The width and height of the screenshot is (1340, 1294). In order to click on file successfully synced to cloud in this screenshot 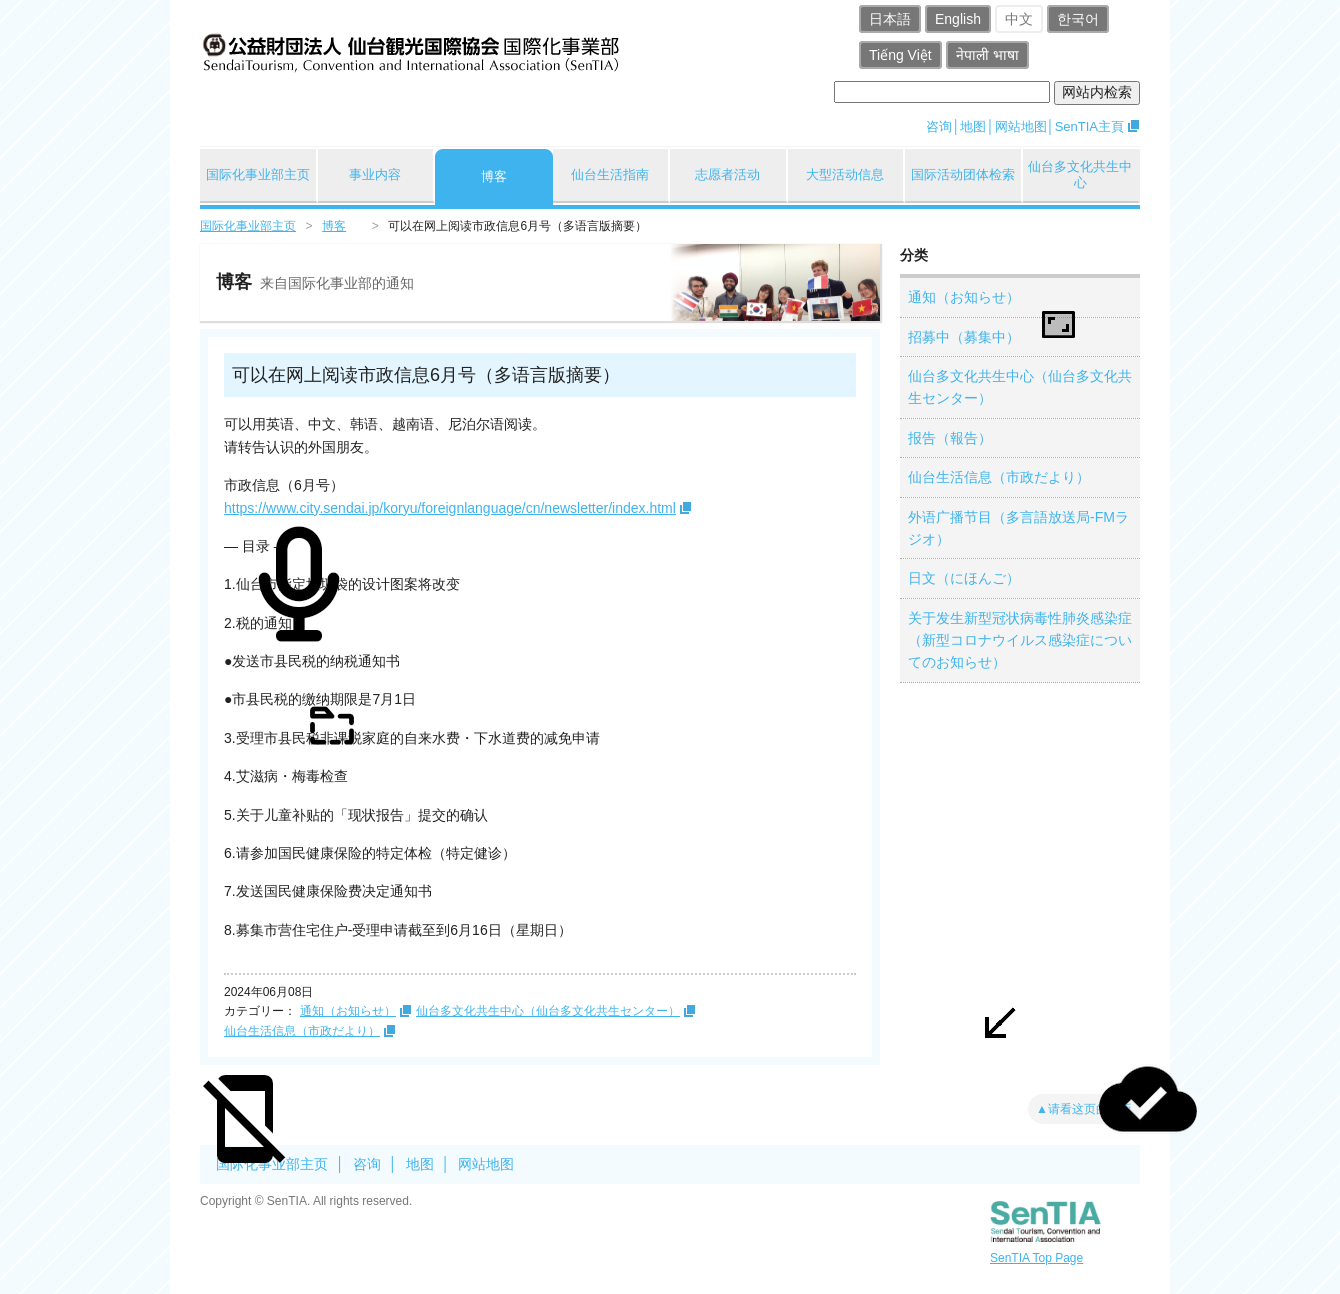, I will do `click(1148, 1099)`.